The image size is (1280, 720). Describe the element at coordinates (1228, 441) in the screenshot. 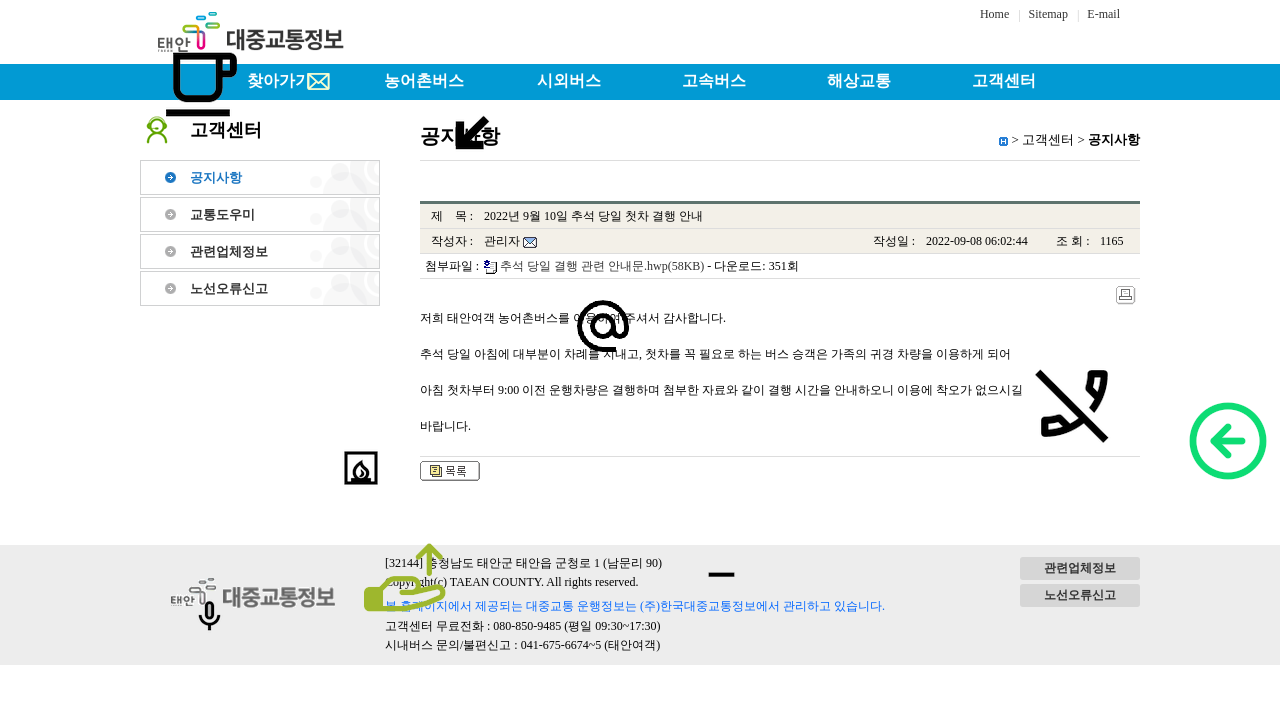

I see `go back to the previous screen` at that location.